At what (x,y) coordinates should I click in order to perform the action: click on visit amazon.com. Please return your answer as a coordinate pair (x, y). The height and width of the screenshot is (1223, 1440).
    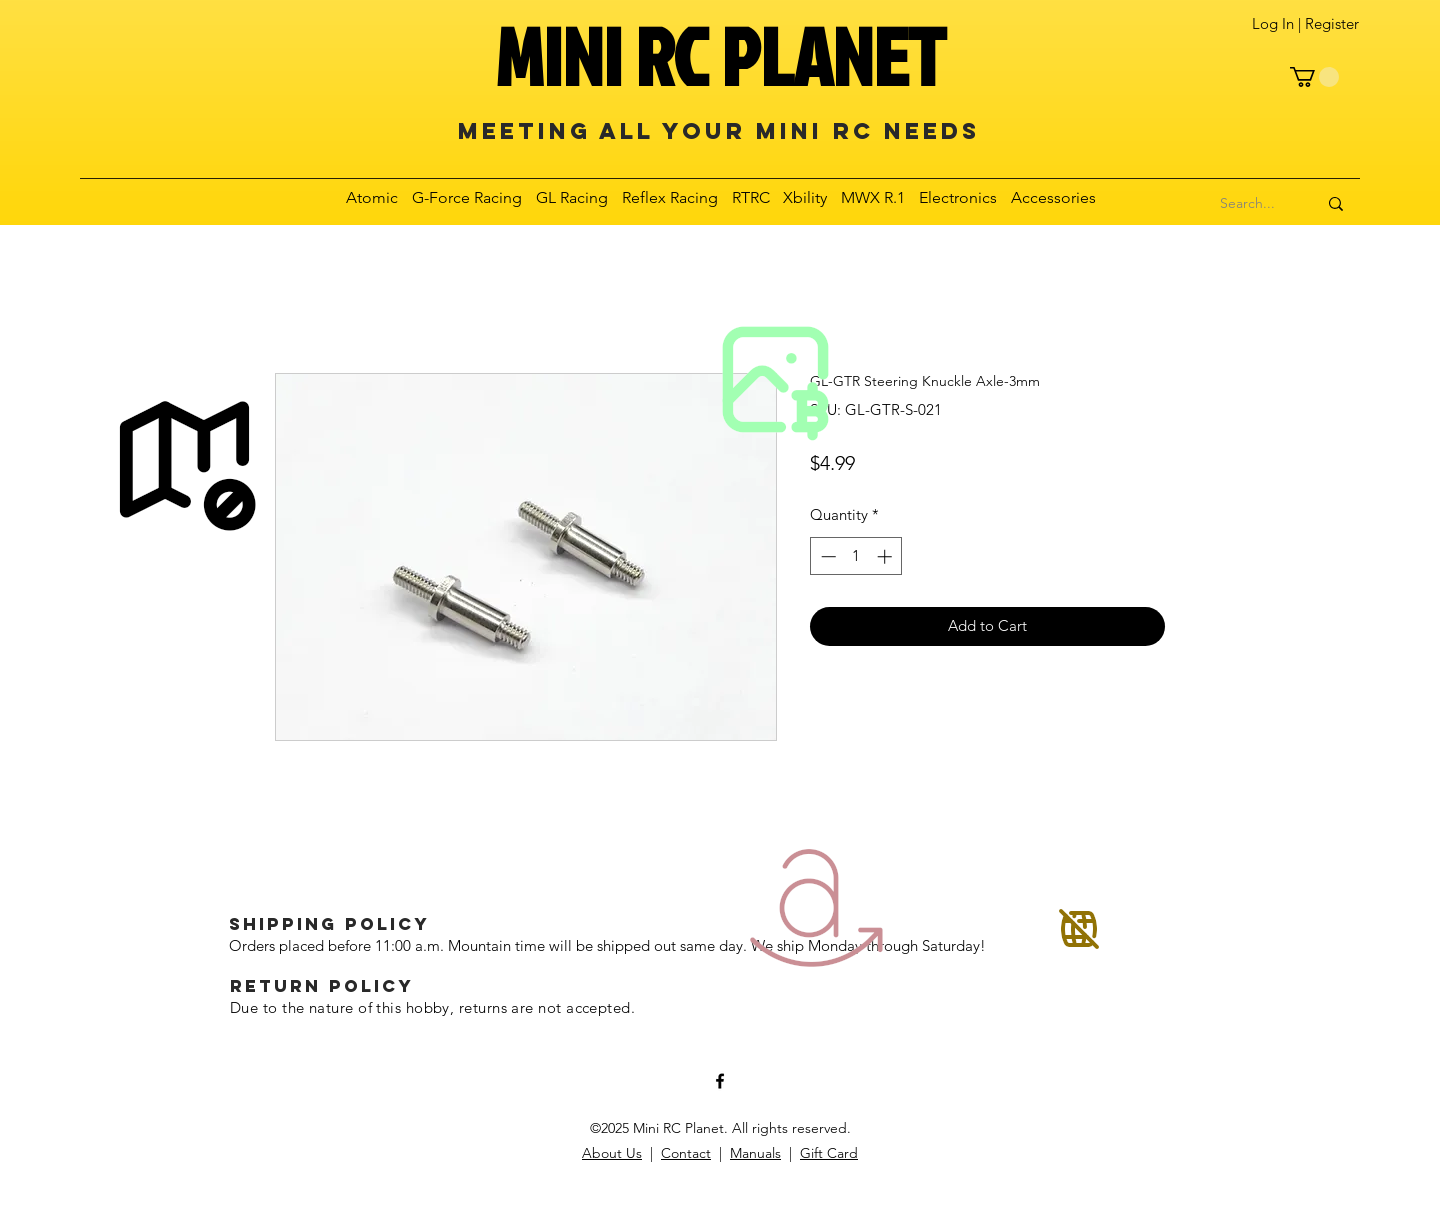
    Looking at the image, I should click on (811, 905).